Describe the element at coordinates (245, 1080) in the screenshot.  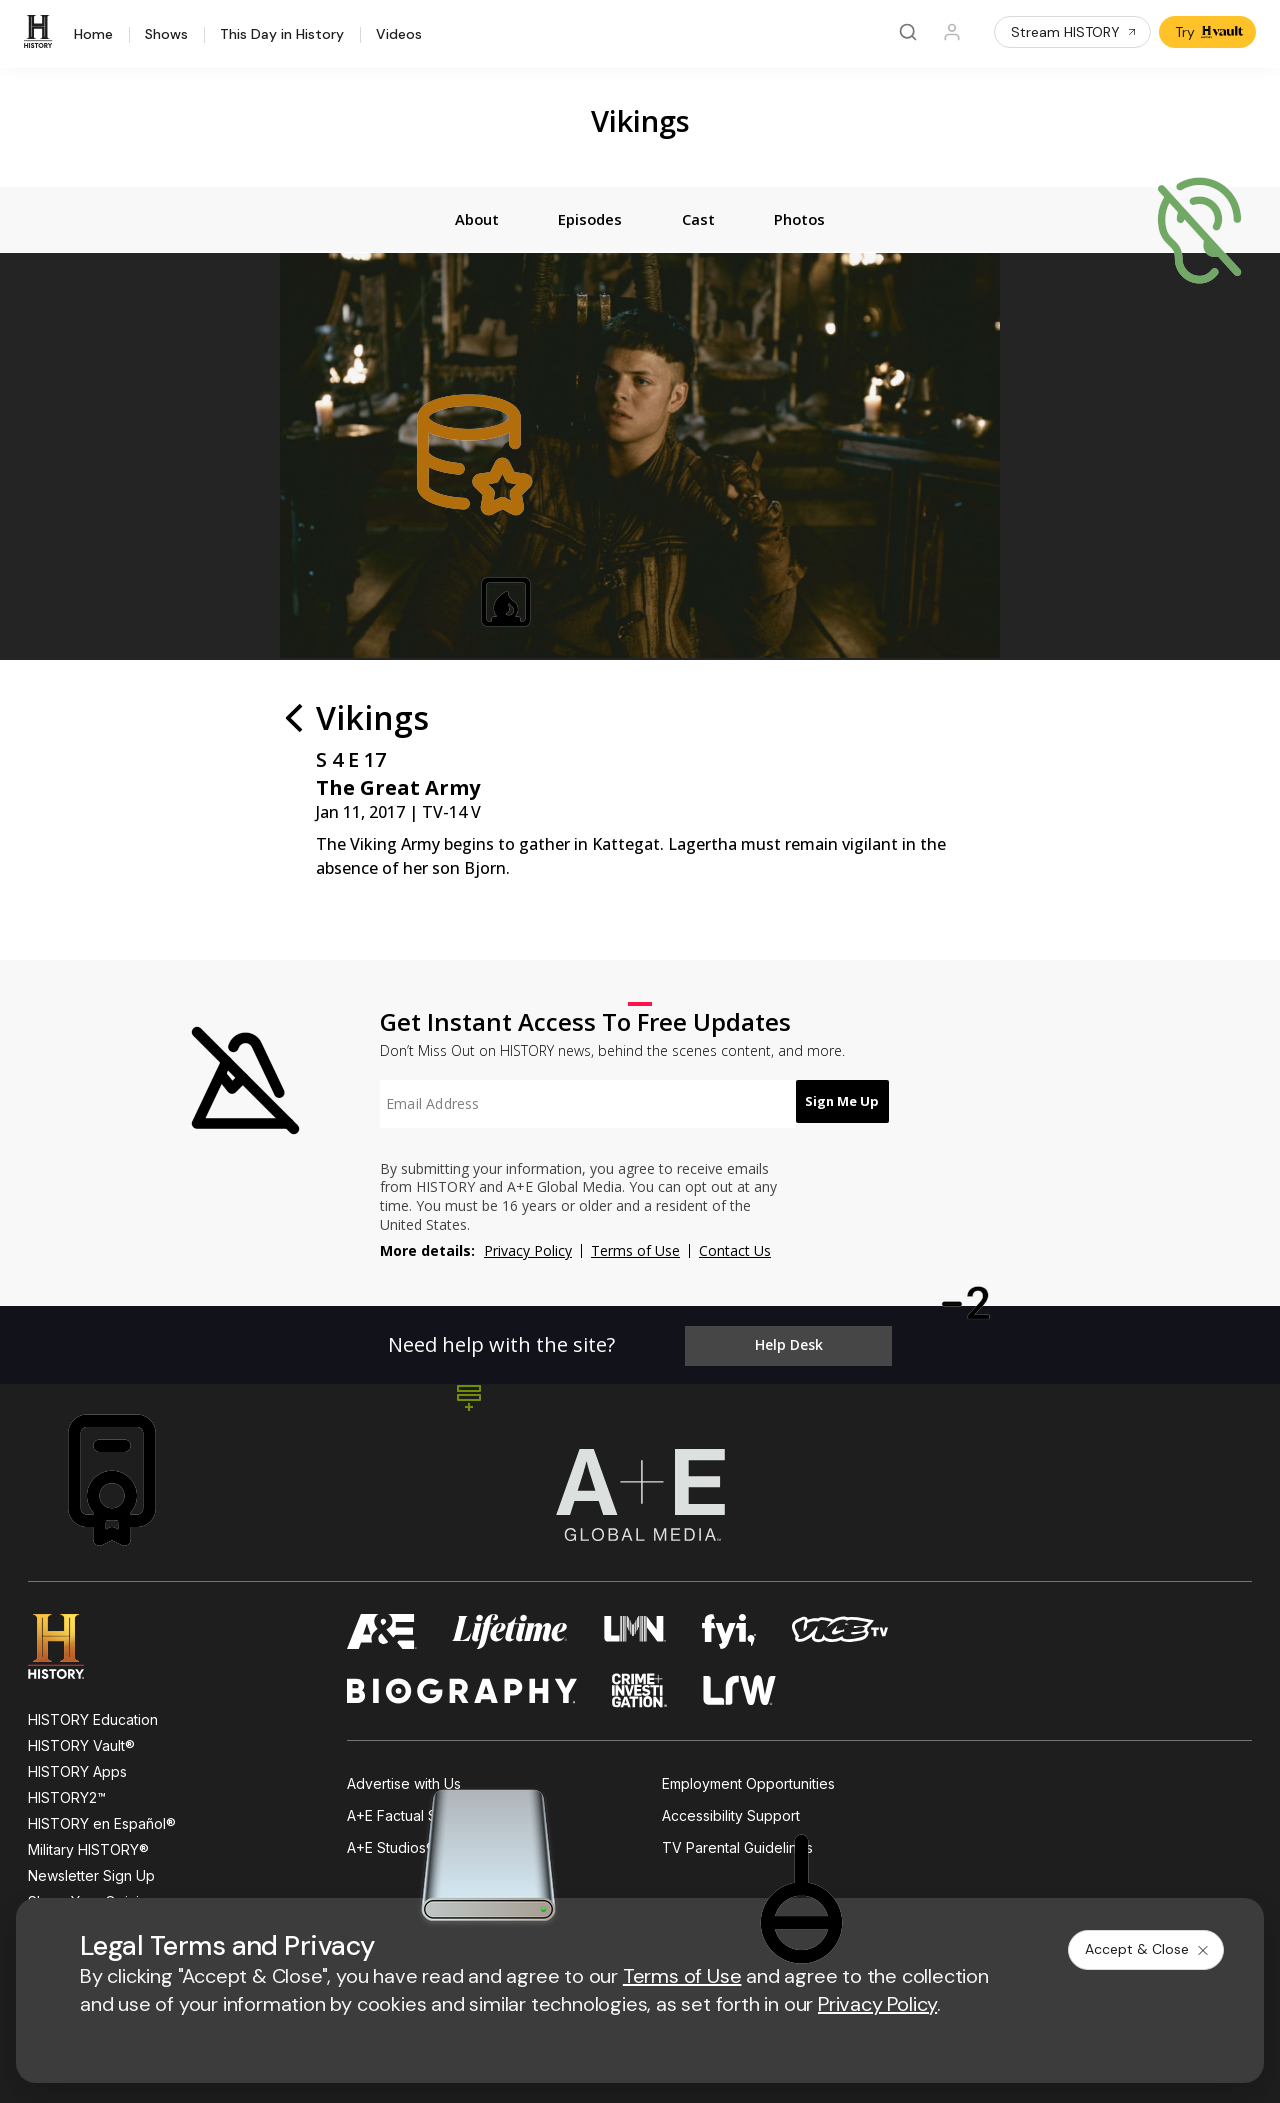
I see `image unavailable or cannot be displayed` at that location.